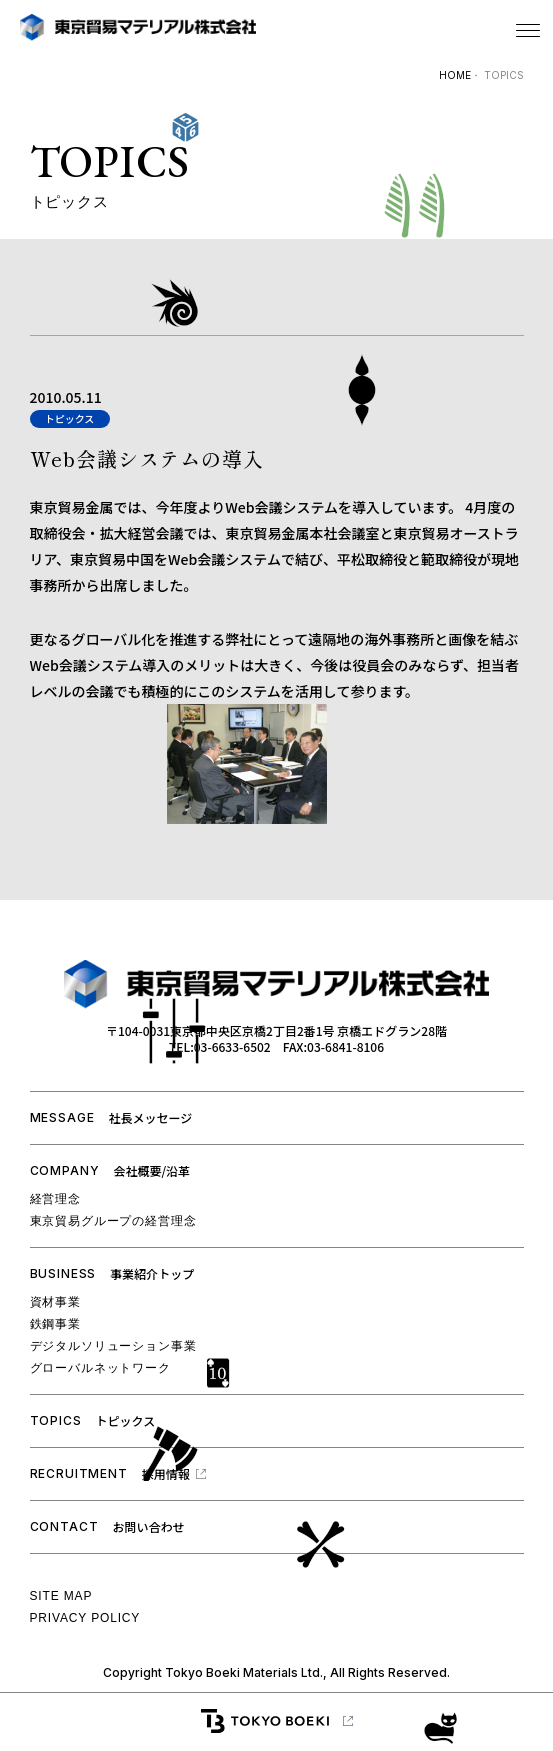  What do you see at coordinates (362, 390) in the screenshot?
I see `indicates player has reached level two` at bounding box center [362, 390].